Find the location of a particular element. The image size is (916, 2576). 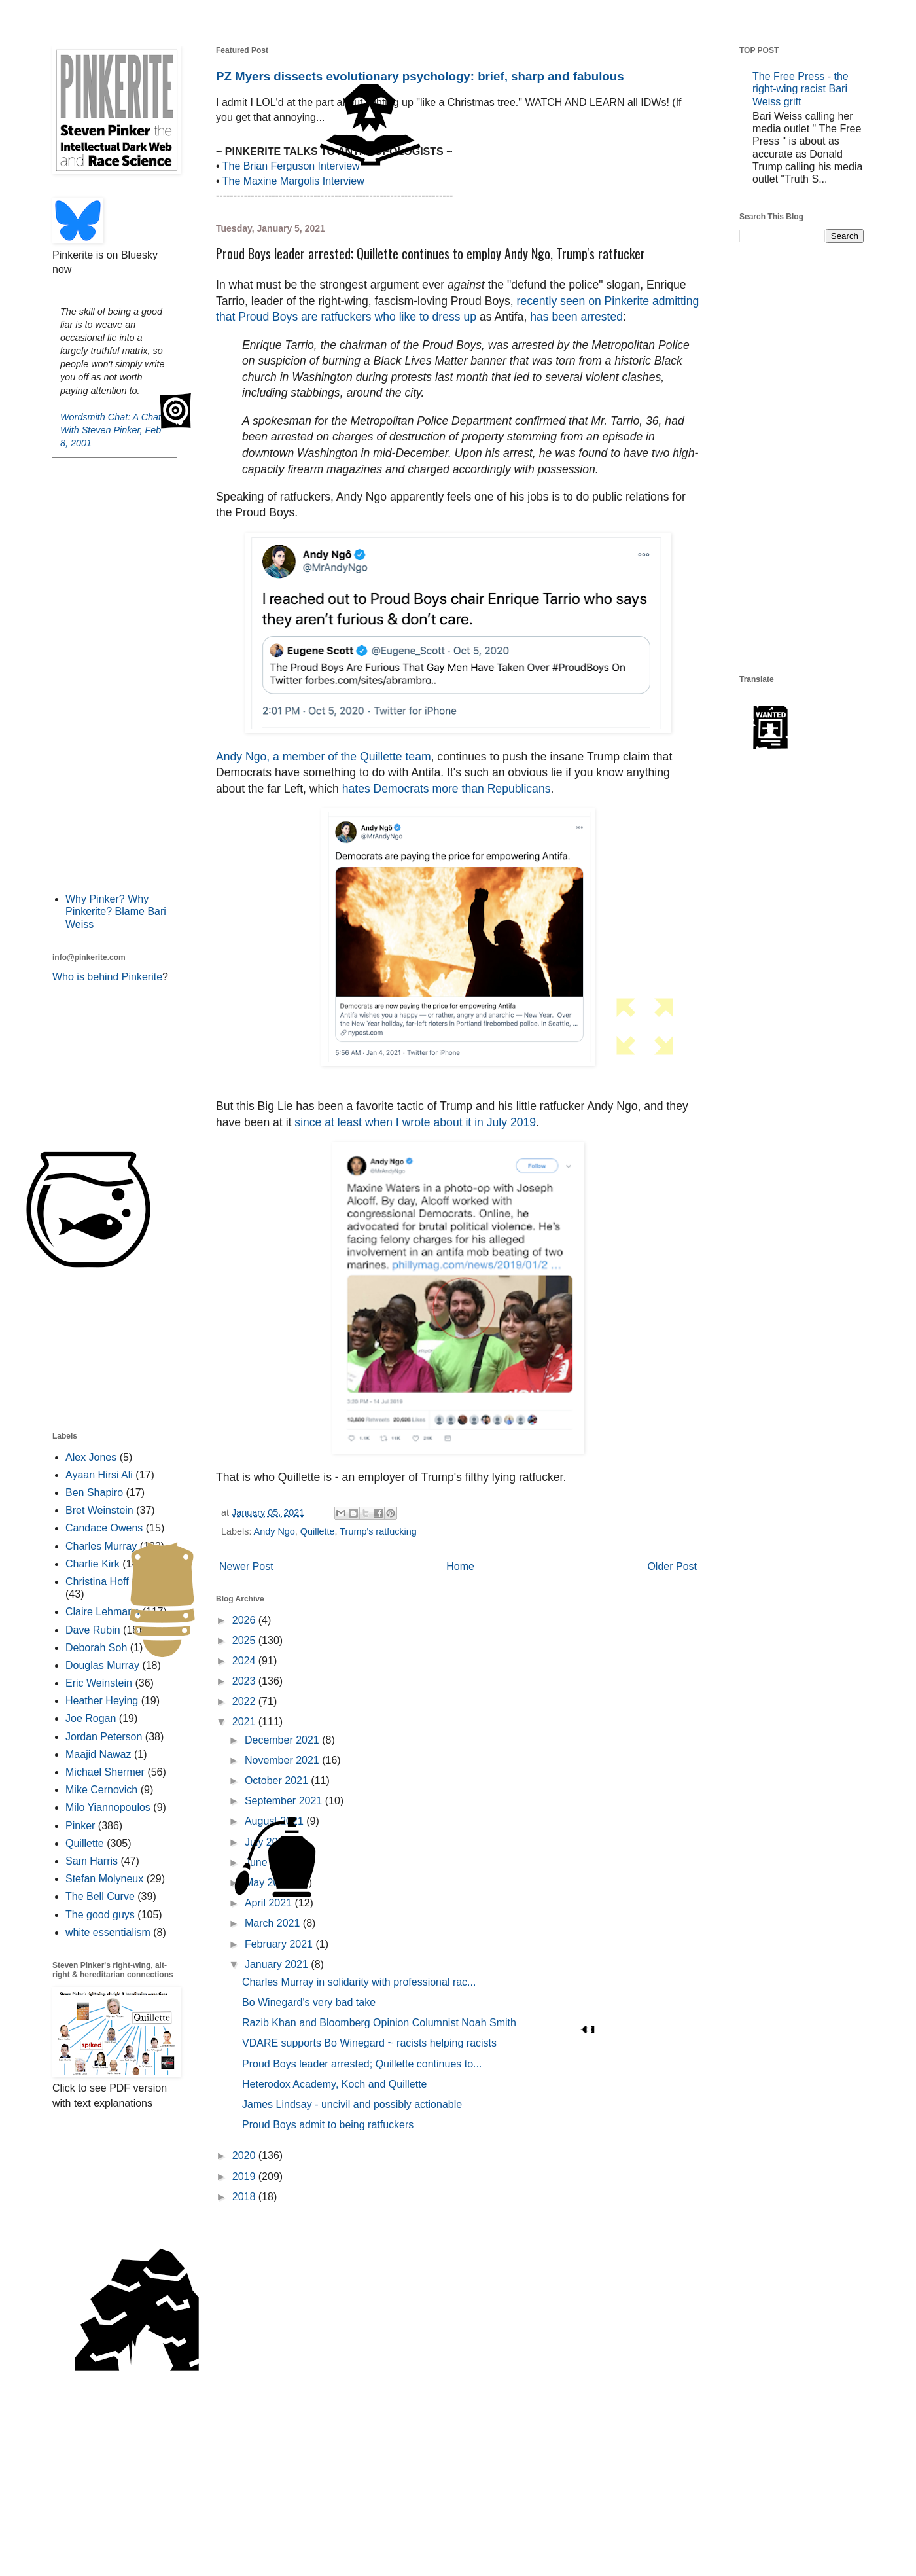

view death note or cursed book item in game inventory is located at coordinates (370, 128).